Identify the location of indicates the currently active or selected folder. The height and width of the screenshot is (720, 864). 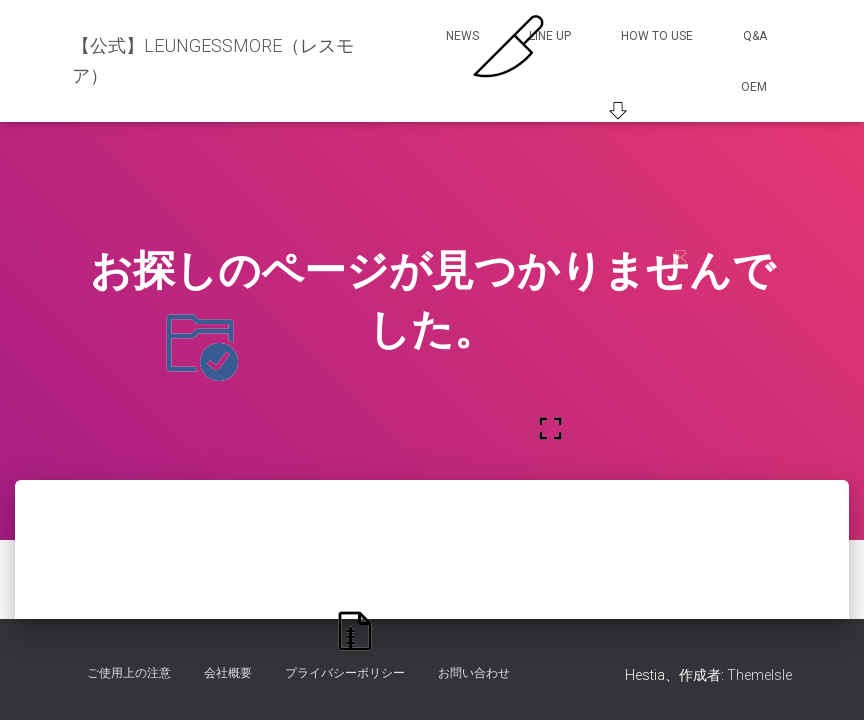
(200, 343).